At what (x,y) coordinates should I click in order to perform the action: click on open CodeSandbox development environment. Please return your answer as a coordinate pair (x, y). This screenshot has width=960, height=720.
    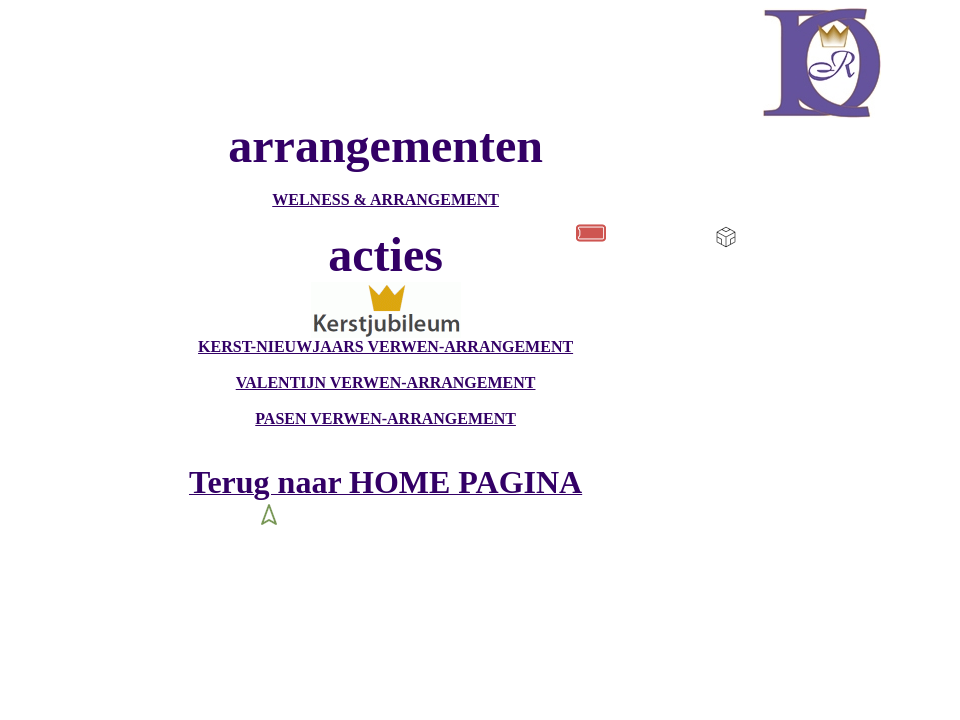
    Looking at the image, I should click on (726, 237).